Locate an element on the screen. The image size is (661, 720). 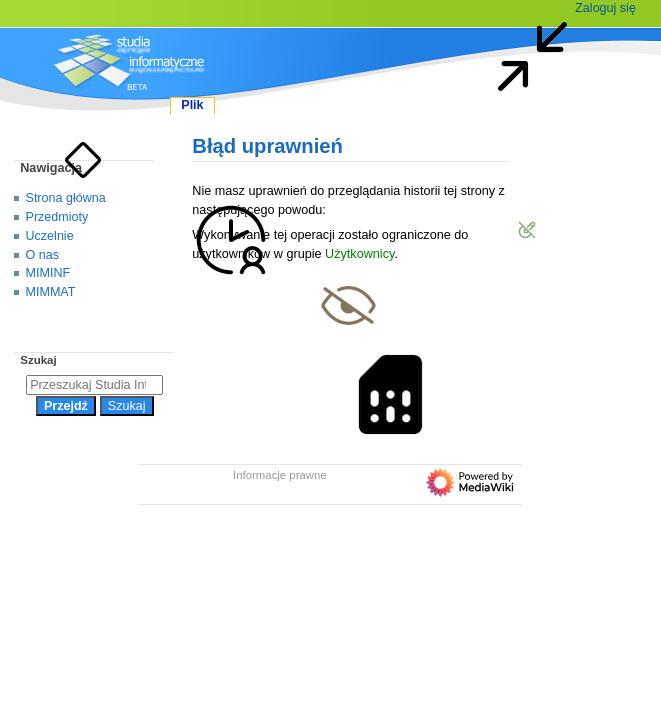
indicates premium or special status is located at coordinates (83, 160).